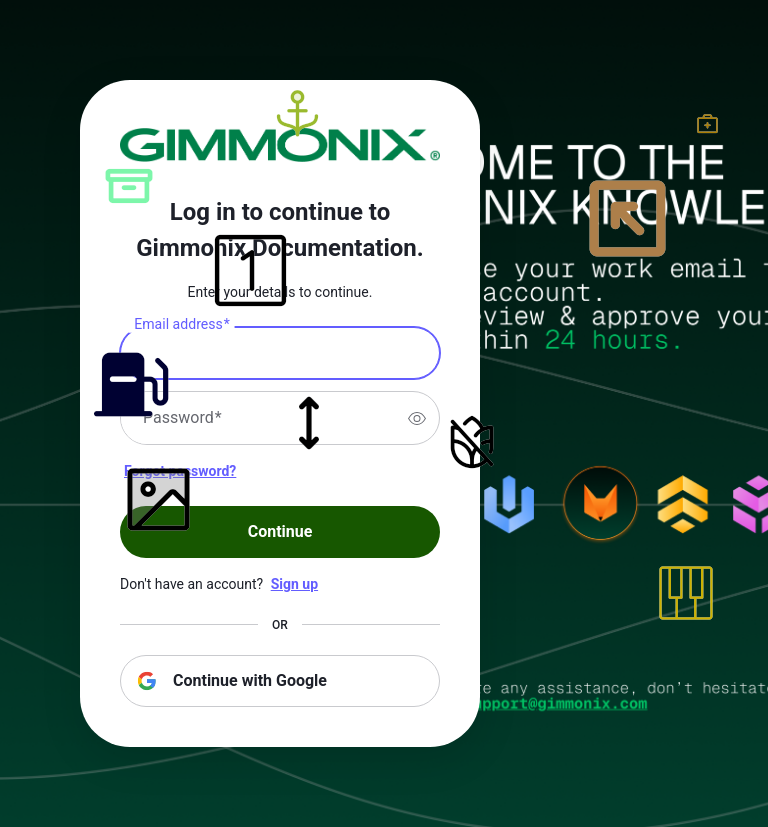 This screenshot has width=768, height=827. I want to click on adjust height or vertical size, so click(309, 423).